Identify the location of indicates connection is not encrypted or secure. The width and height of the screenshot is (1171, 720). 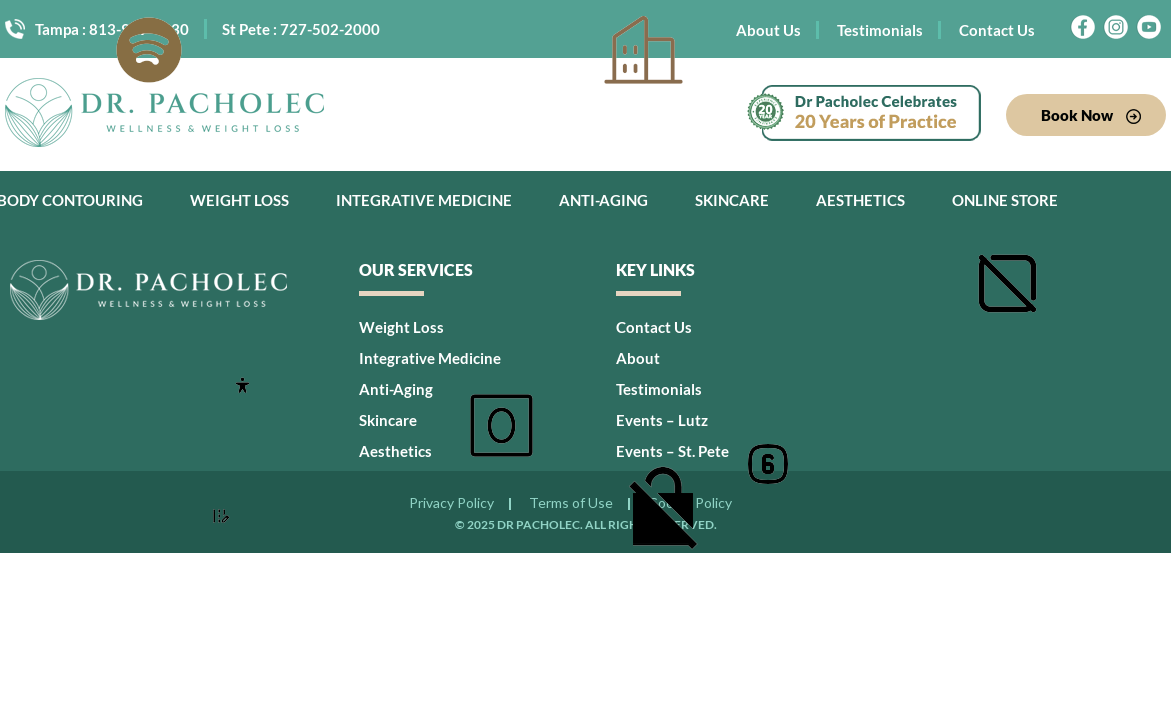
(663, 508).